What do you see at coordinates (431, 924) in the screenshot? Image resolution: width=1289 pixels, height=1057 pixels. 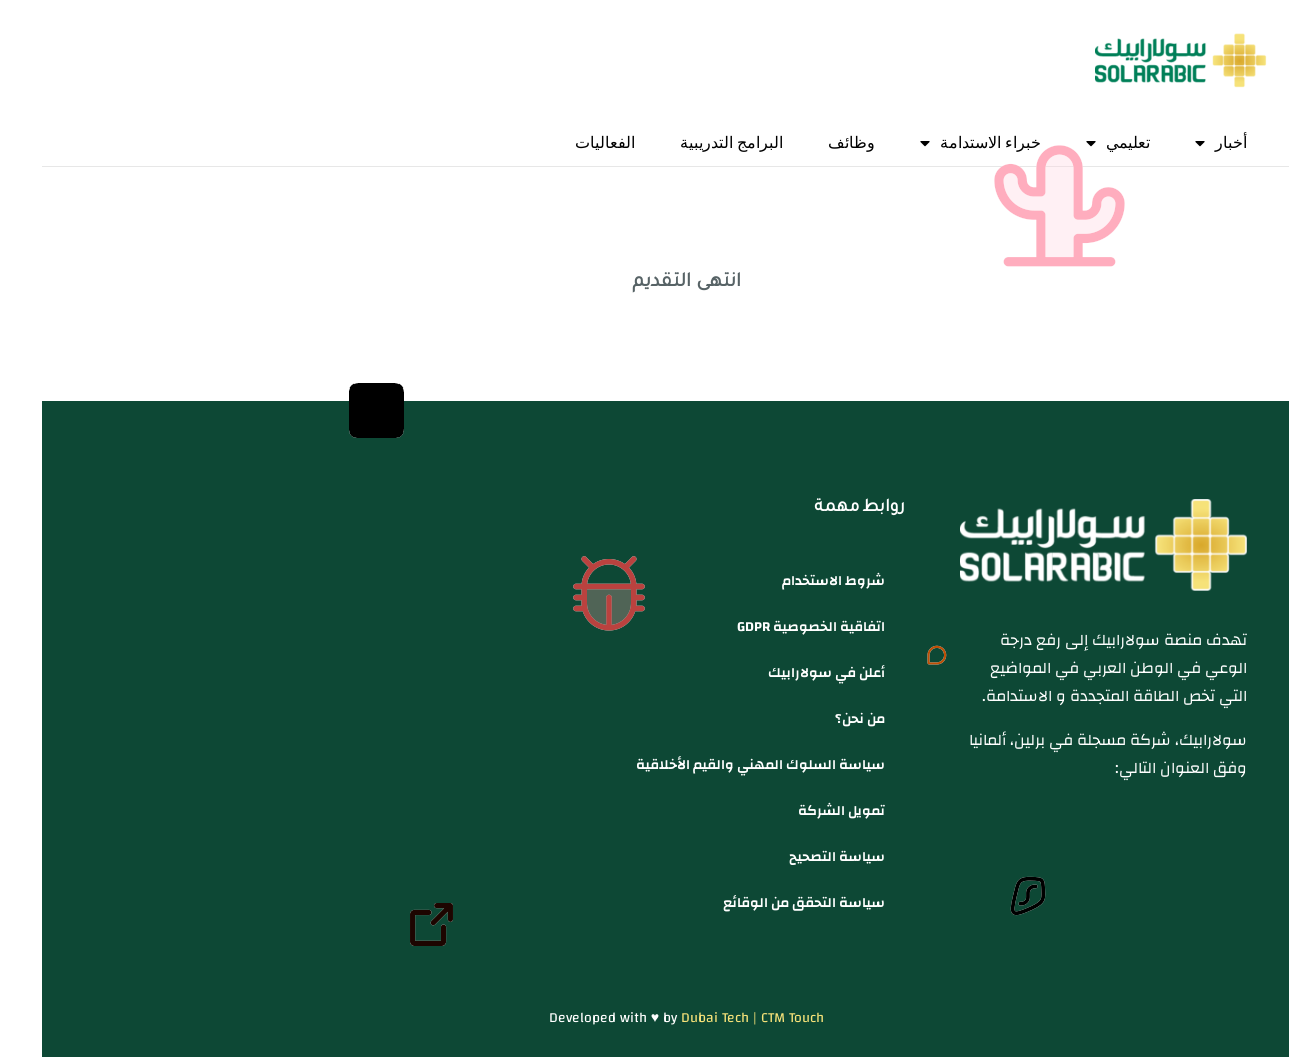 I see `open link in a new window or tab` at bounding box center [431, 924].